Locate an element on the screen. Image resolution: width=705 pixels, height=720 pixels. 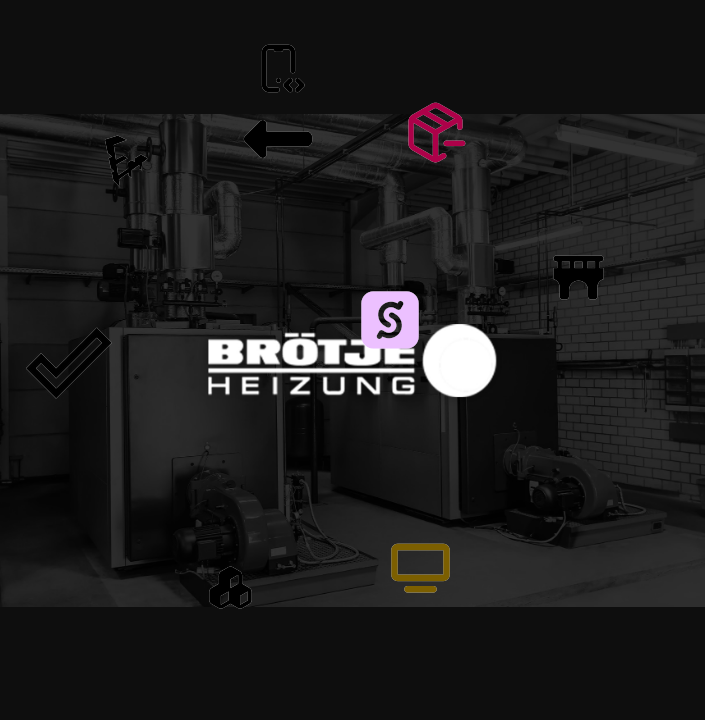
access mobile development tools is located at coordinates (278, 68).